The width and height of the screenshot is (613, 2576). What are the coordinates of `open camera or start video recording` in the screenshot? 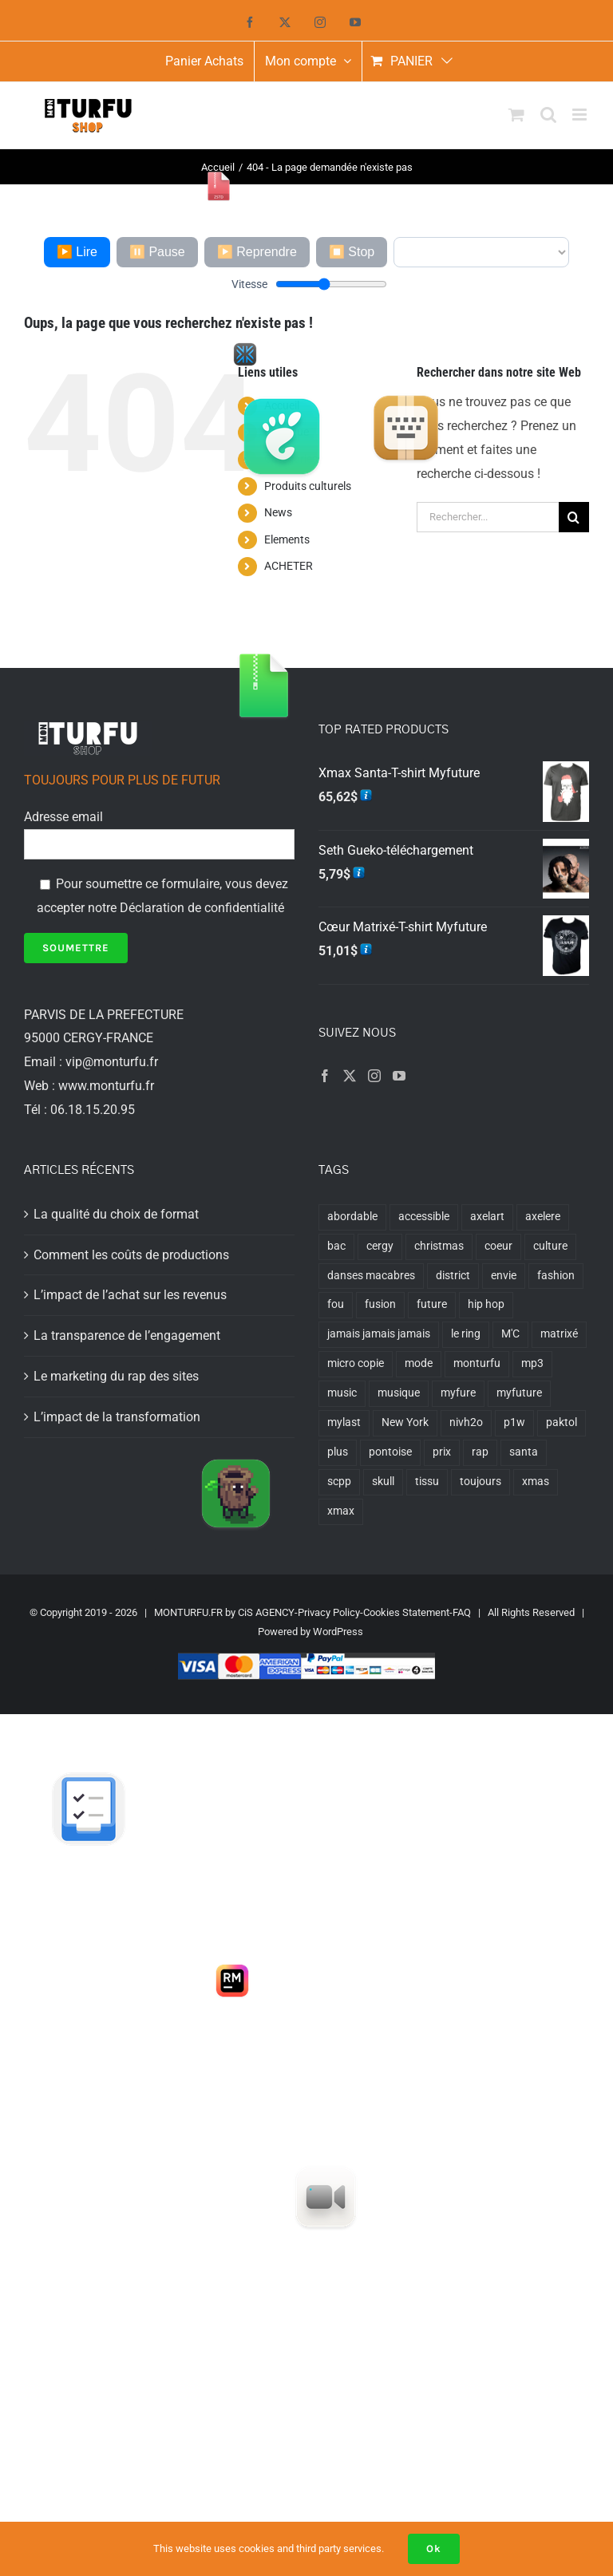 It's located at (326, 2197).